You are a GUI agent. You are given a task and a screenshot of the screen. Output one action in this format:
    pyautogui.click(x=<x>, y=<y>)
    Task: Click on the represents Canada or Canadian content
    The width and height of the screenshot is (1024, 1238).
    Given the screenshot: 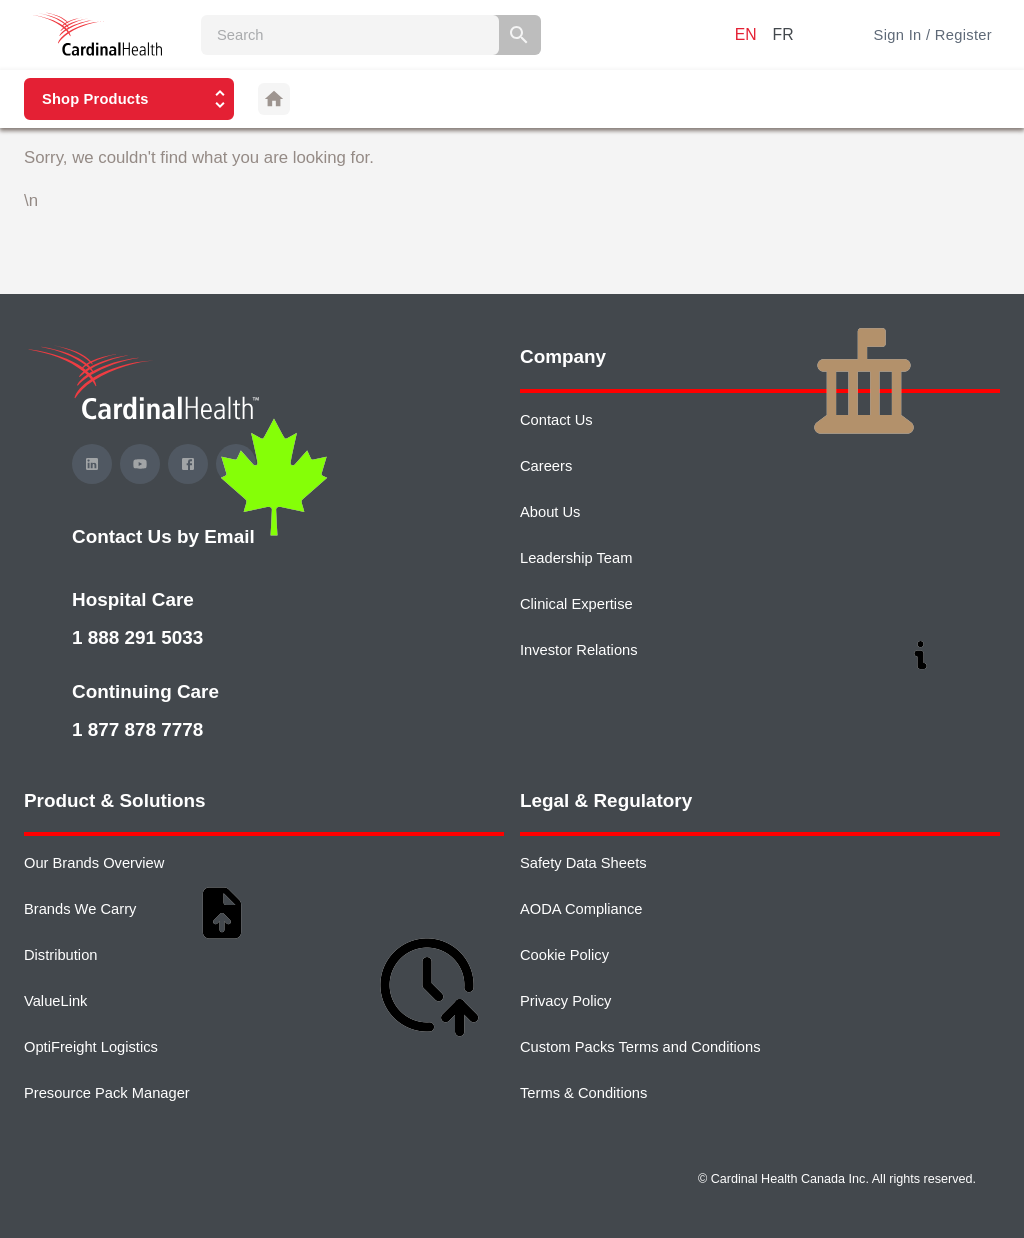 What is the action you would take?
    pyautogui.click(x=274, y=477)
    